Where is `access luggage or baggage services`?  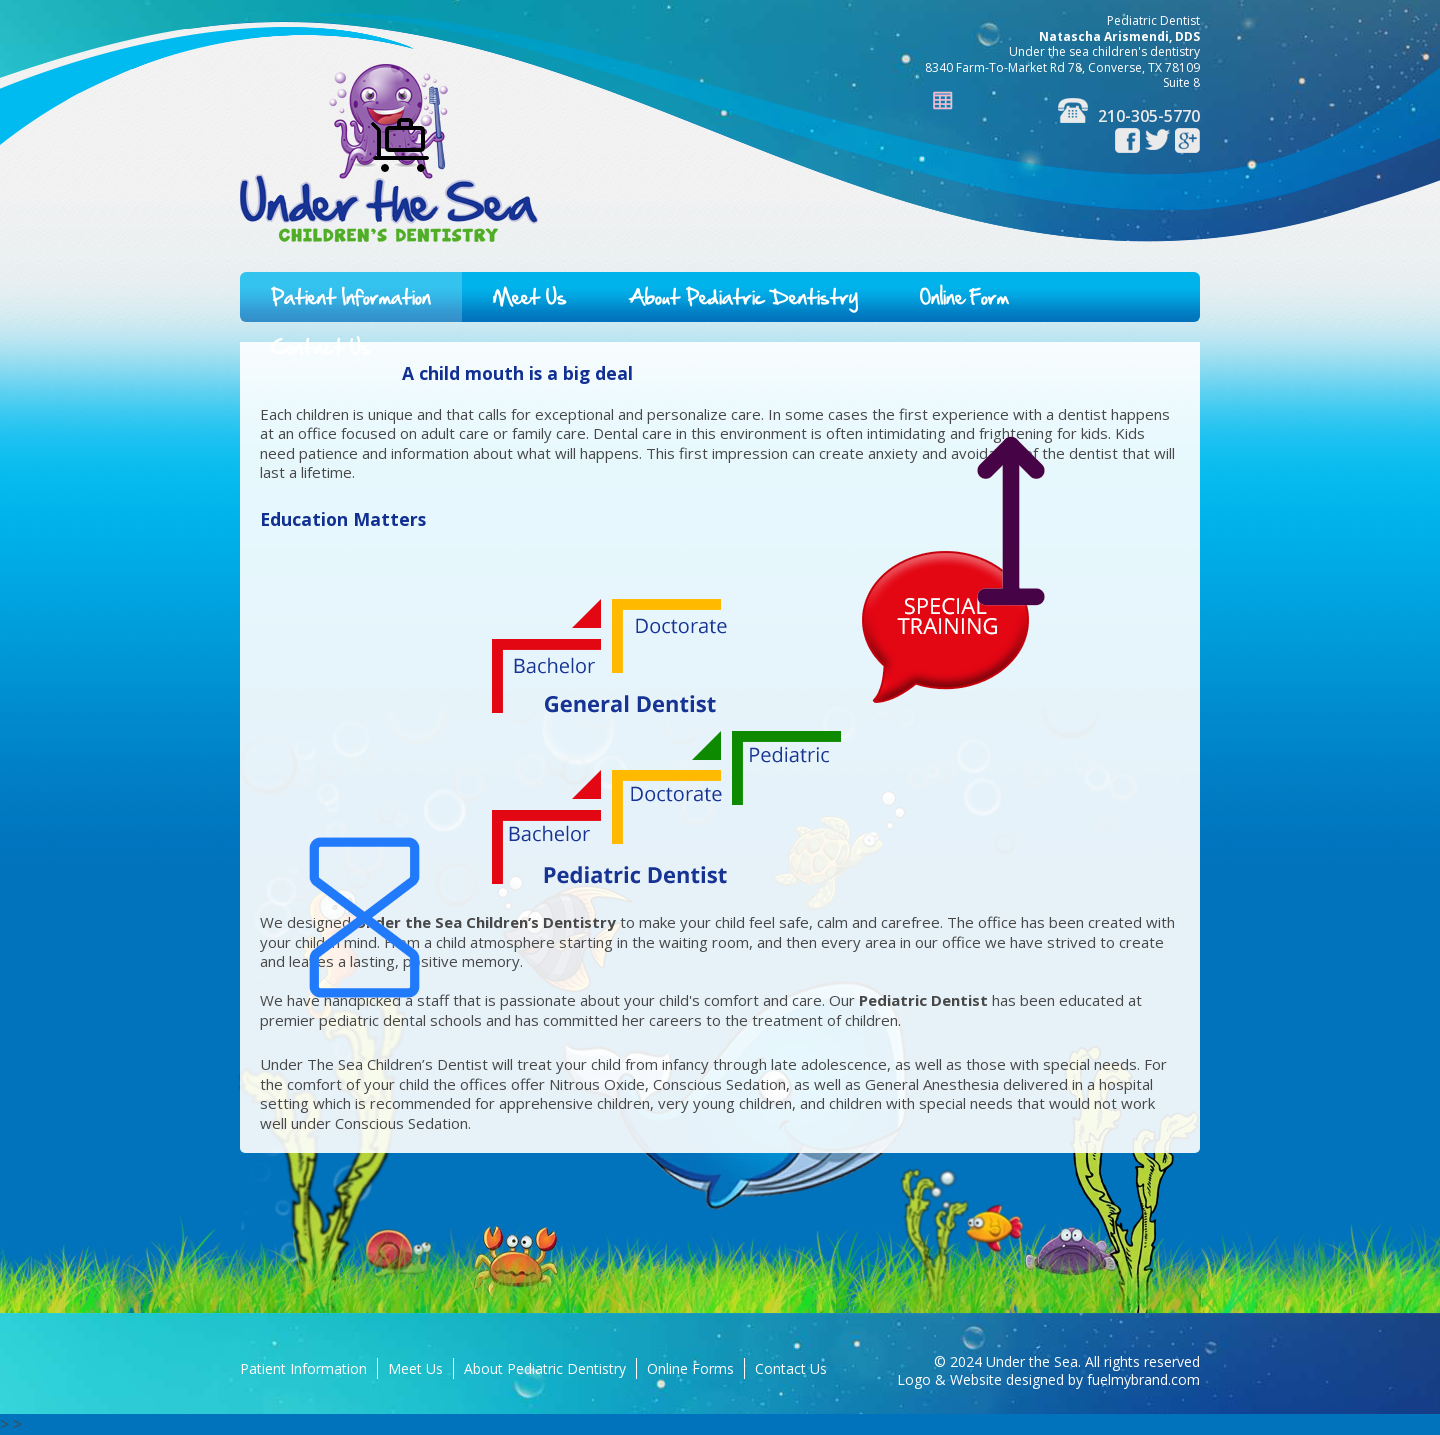 access luggage or baggage services is located at coordinates (399, 144).